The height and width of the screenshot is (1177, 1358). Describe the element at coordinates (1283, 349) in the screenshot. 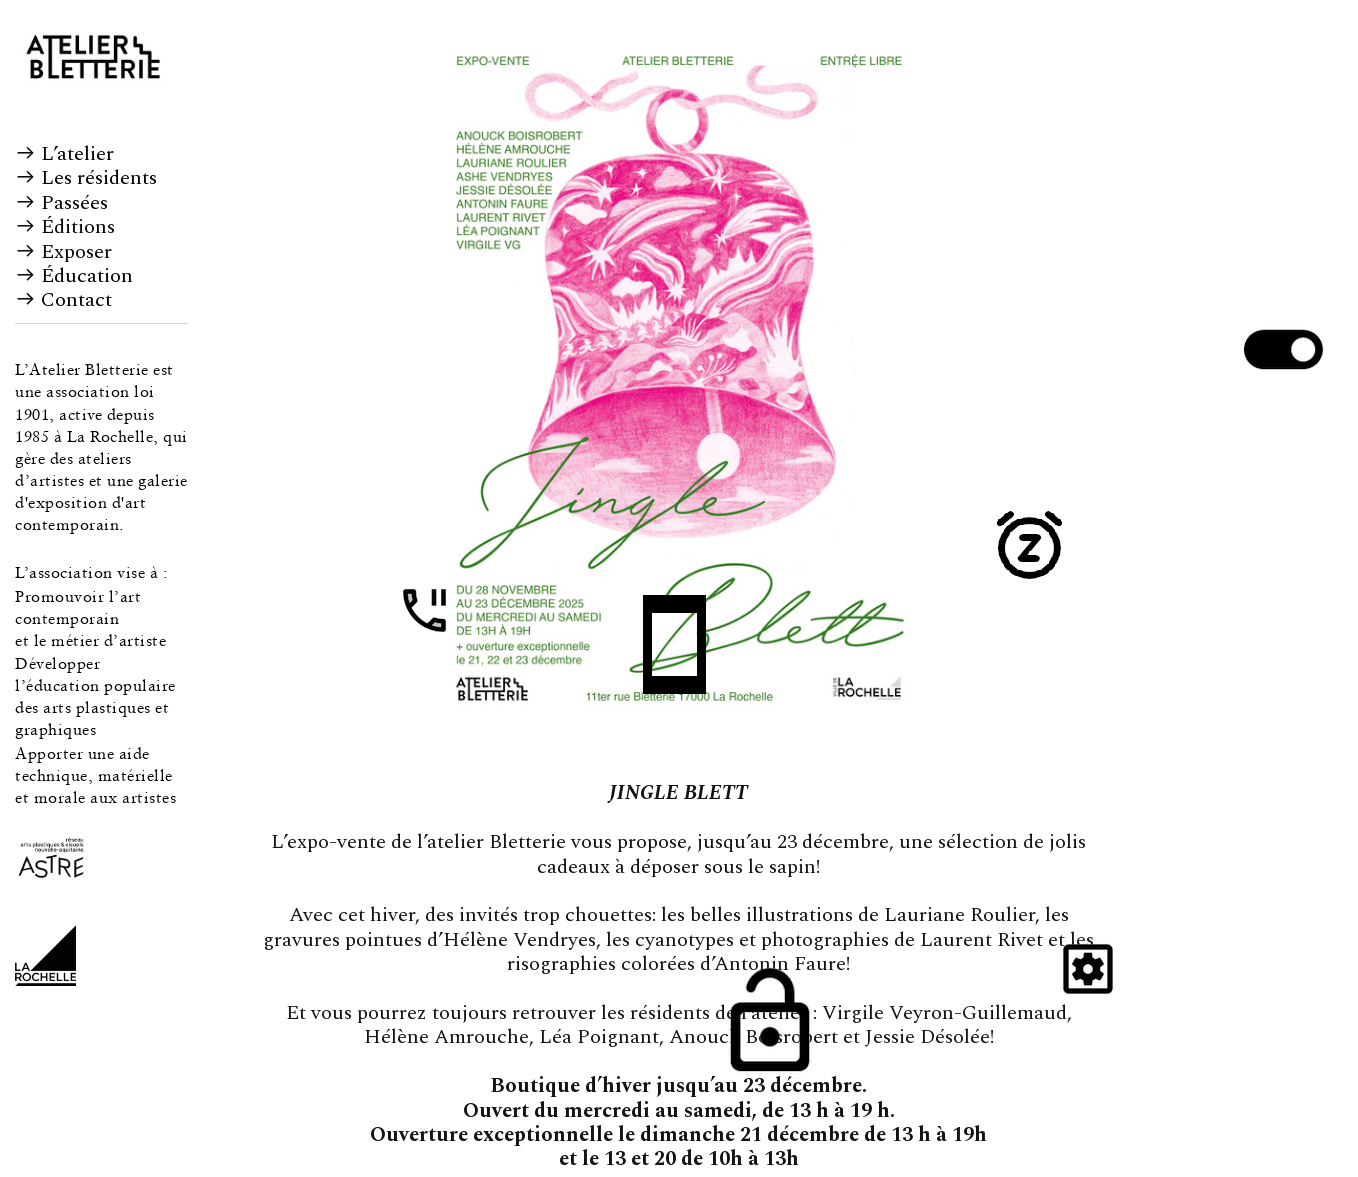

I see `toggle switch in the on/enabled state` at that location.